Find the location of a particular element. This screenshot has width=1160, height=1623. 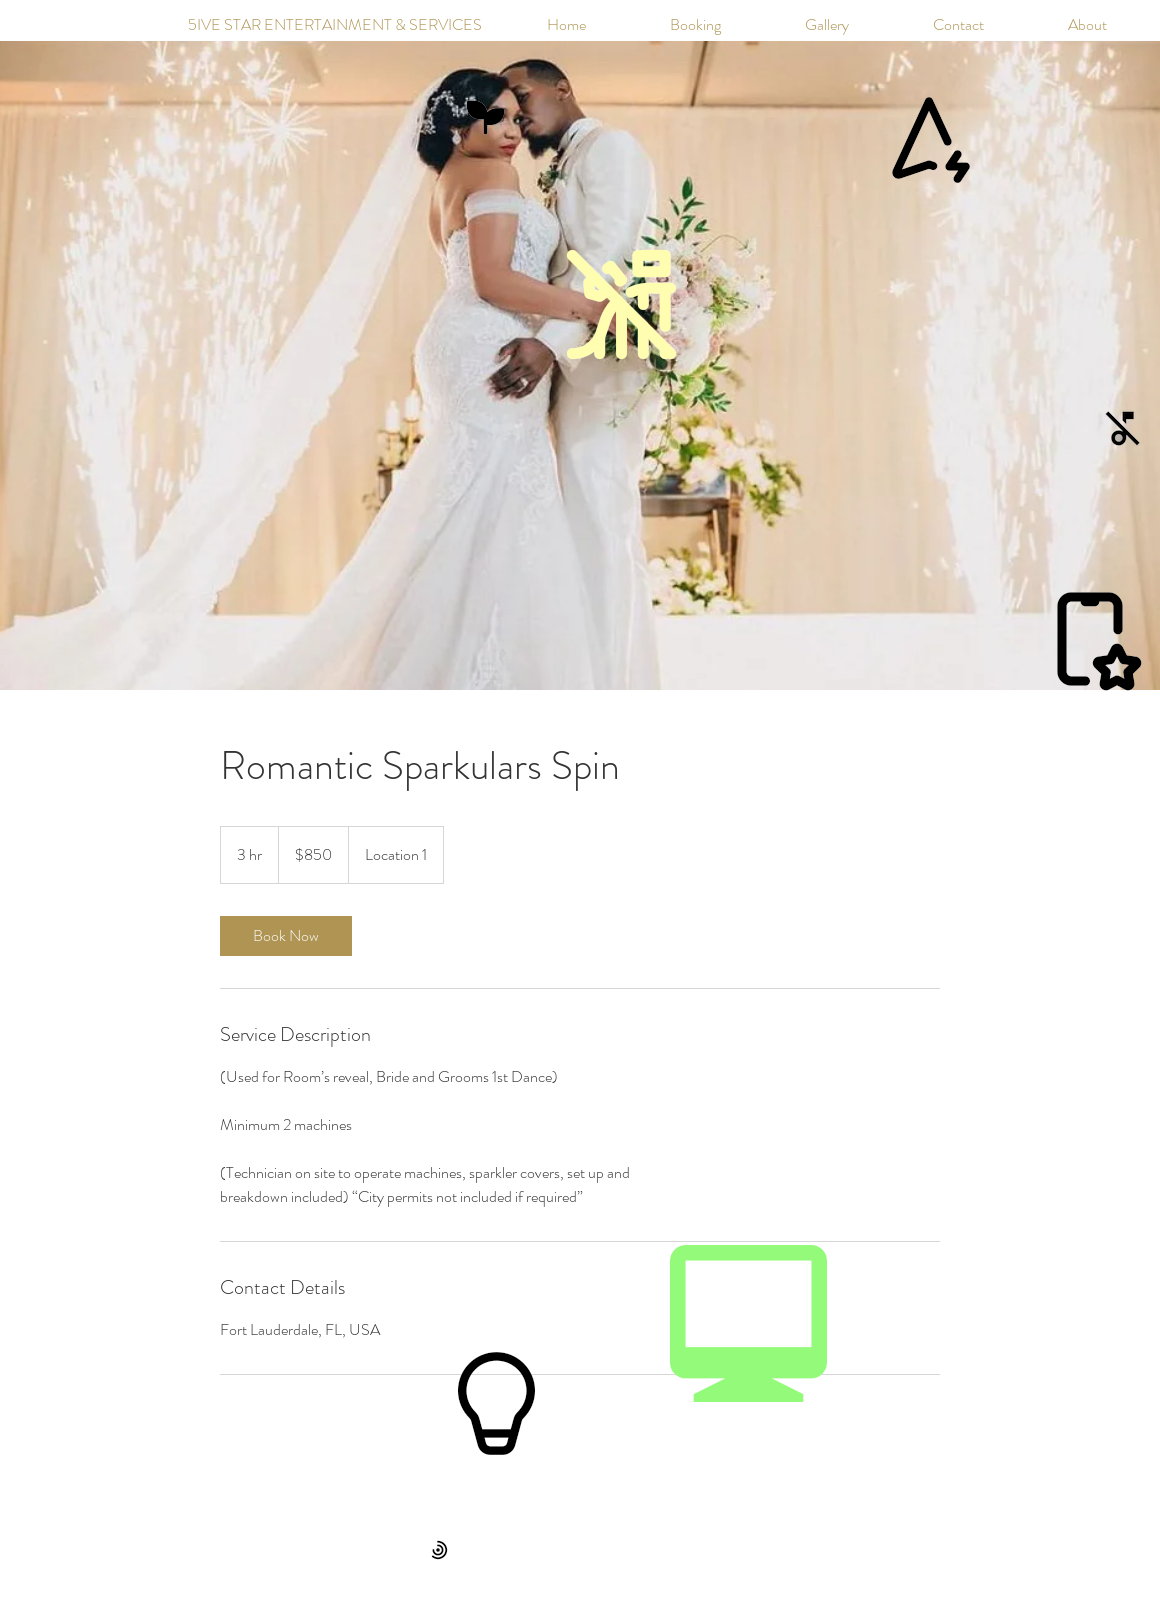

switch to desktop view is located at coordinates (748, 1323).